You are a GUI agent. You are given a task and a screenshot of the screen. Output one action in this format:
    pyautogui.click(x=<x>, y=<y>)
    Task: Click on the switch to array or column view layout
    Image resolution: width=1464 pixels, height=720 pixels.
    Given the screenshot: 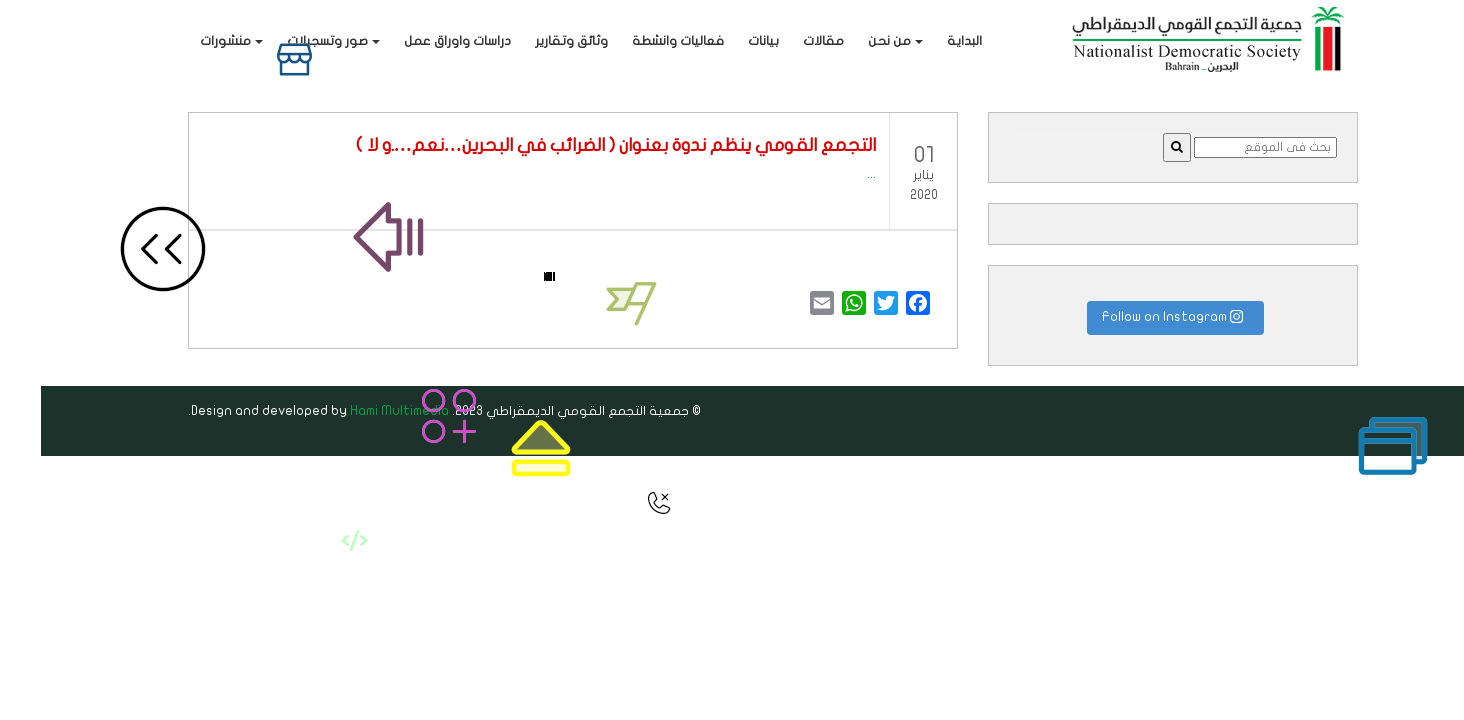 What is the action you would take?
    pyautogui.click(x=549, y=277)
    